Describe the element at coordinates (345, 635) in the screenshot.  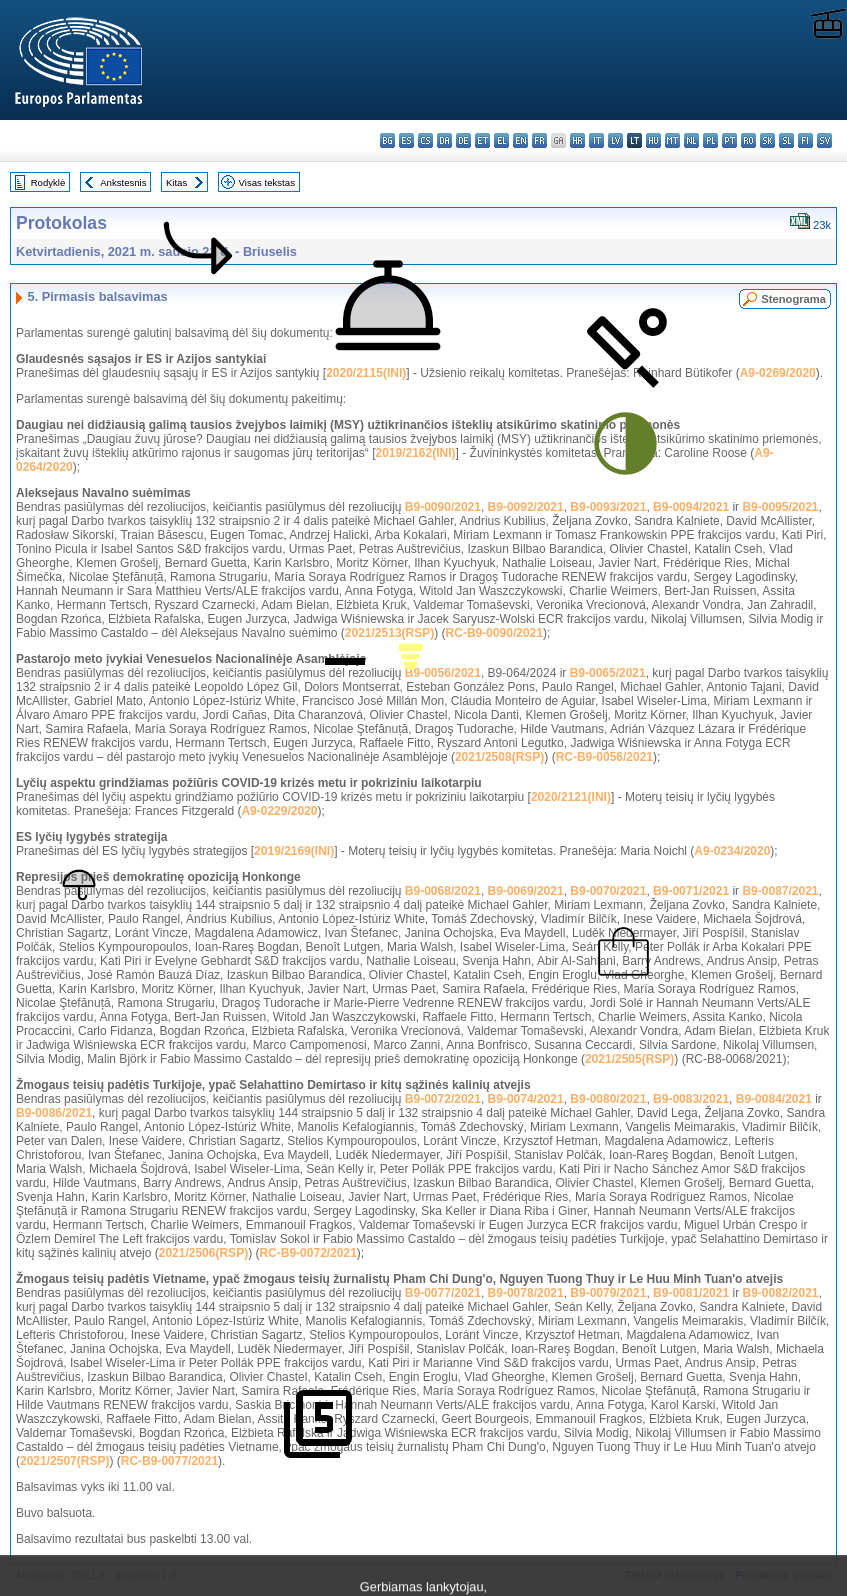
I see `minimize window to taskbar` at that location.